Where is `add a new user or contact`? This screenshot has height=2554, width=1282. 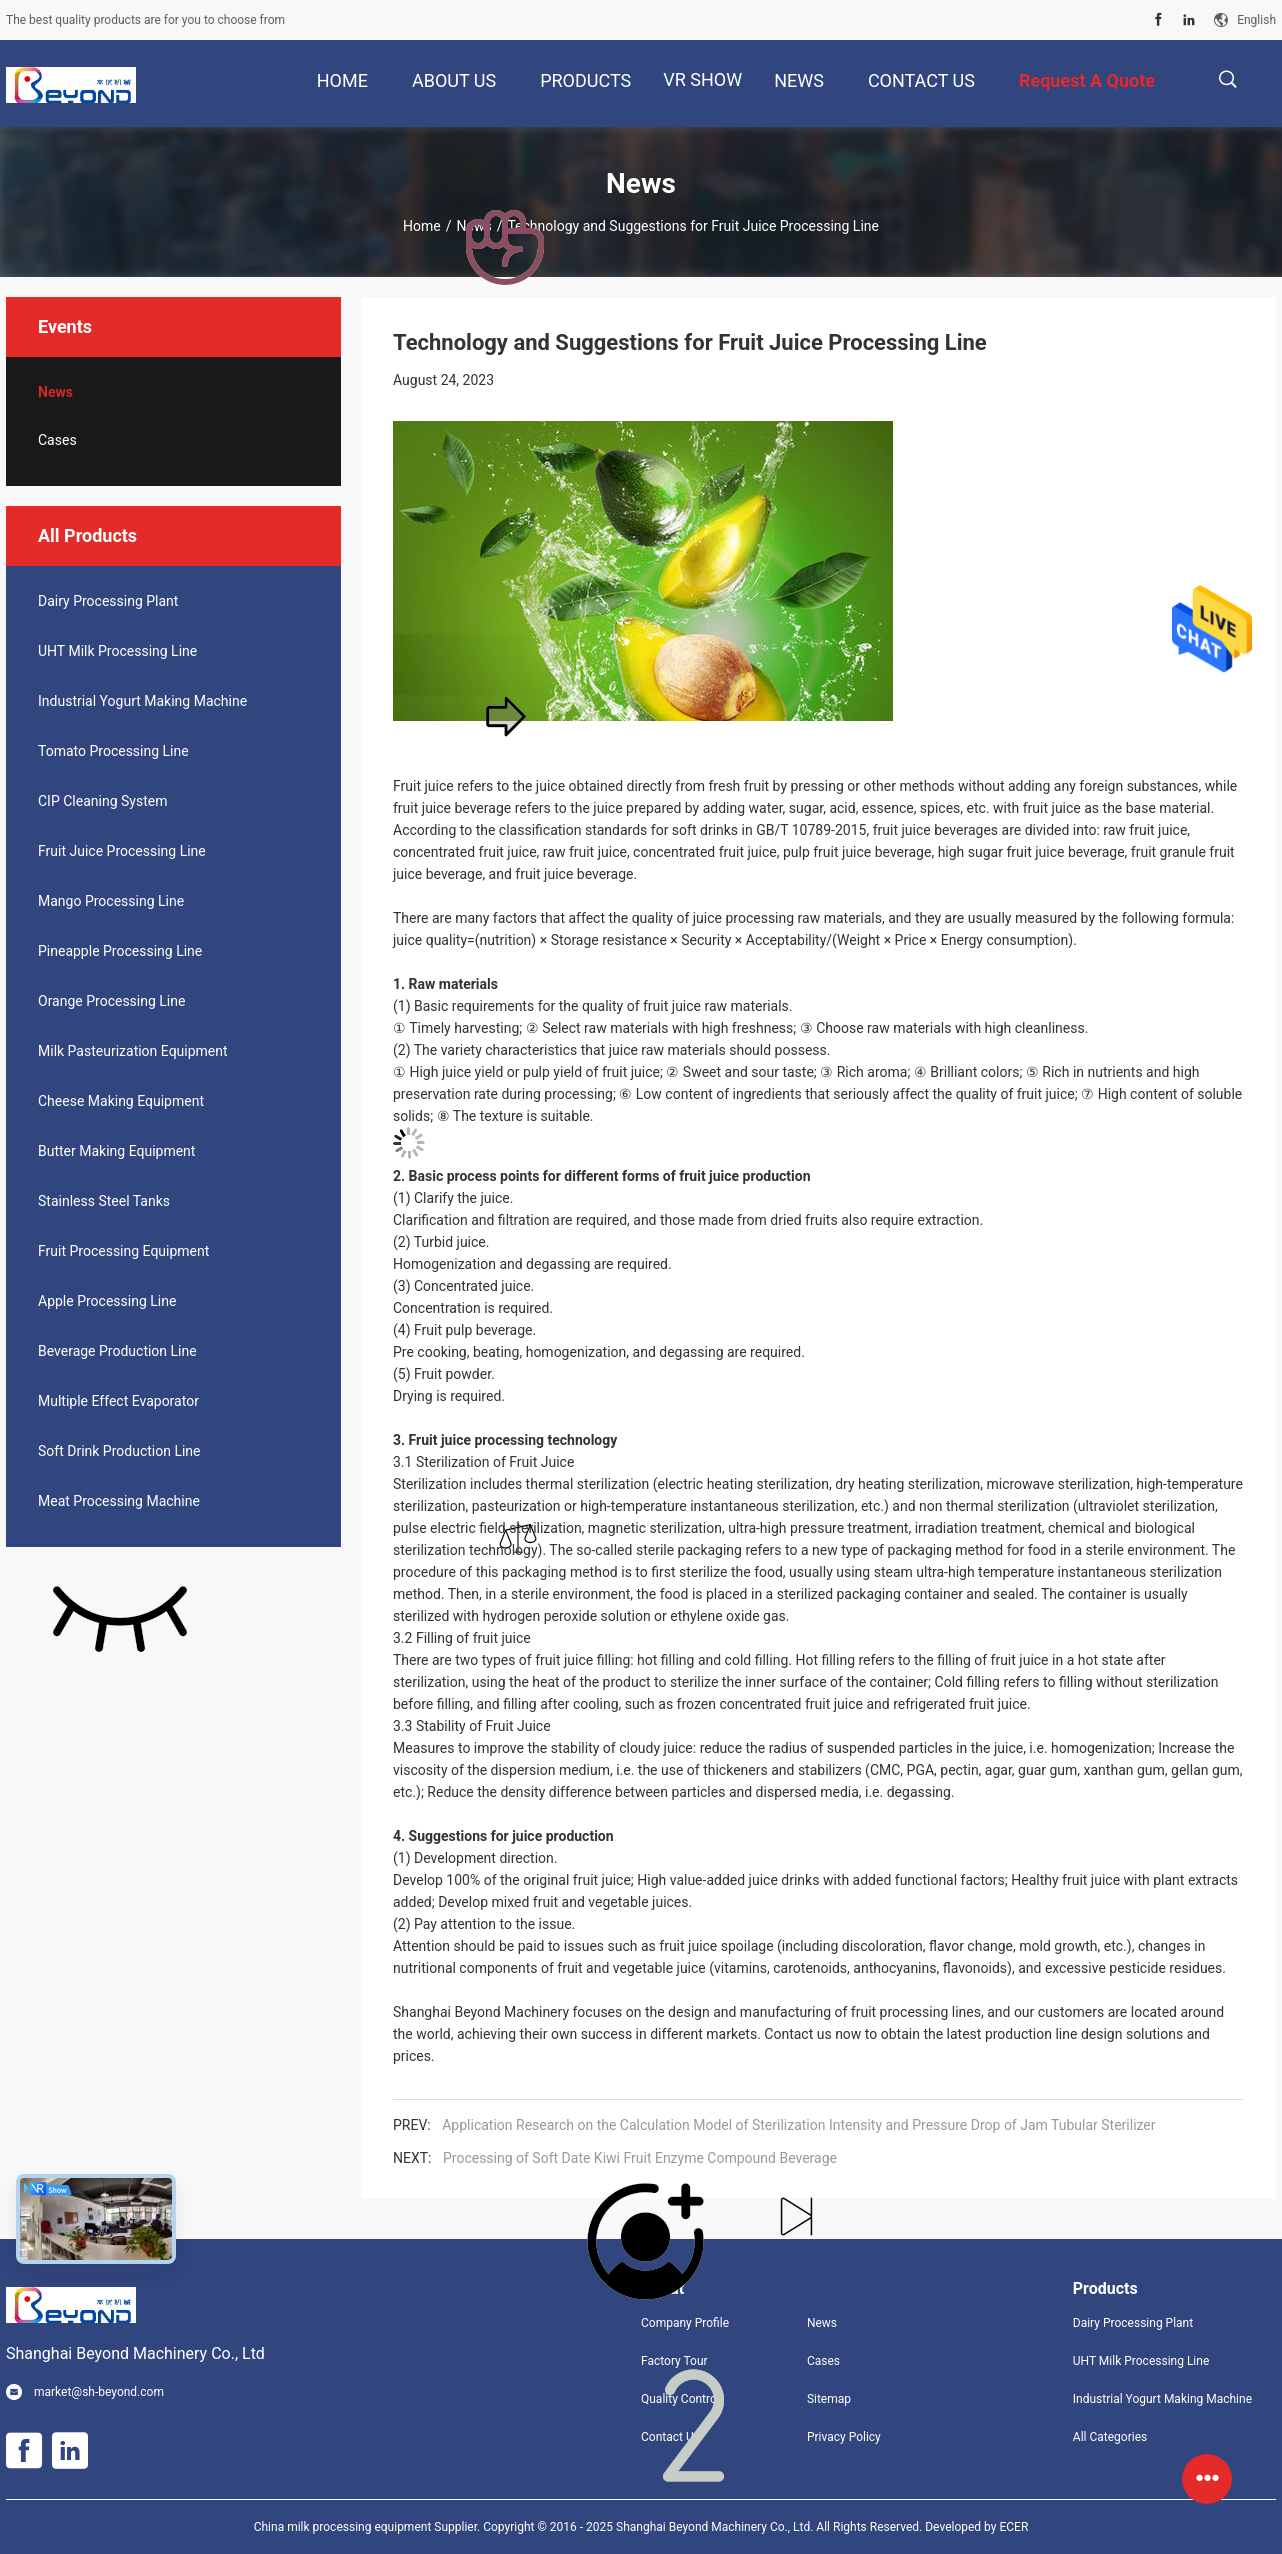 add a new user or contact is located at coordinates (645, 2241).